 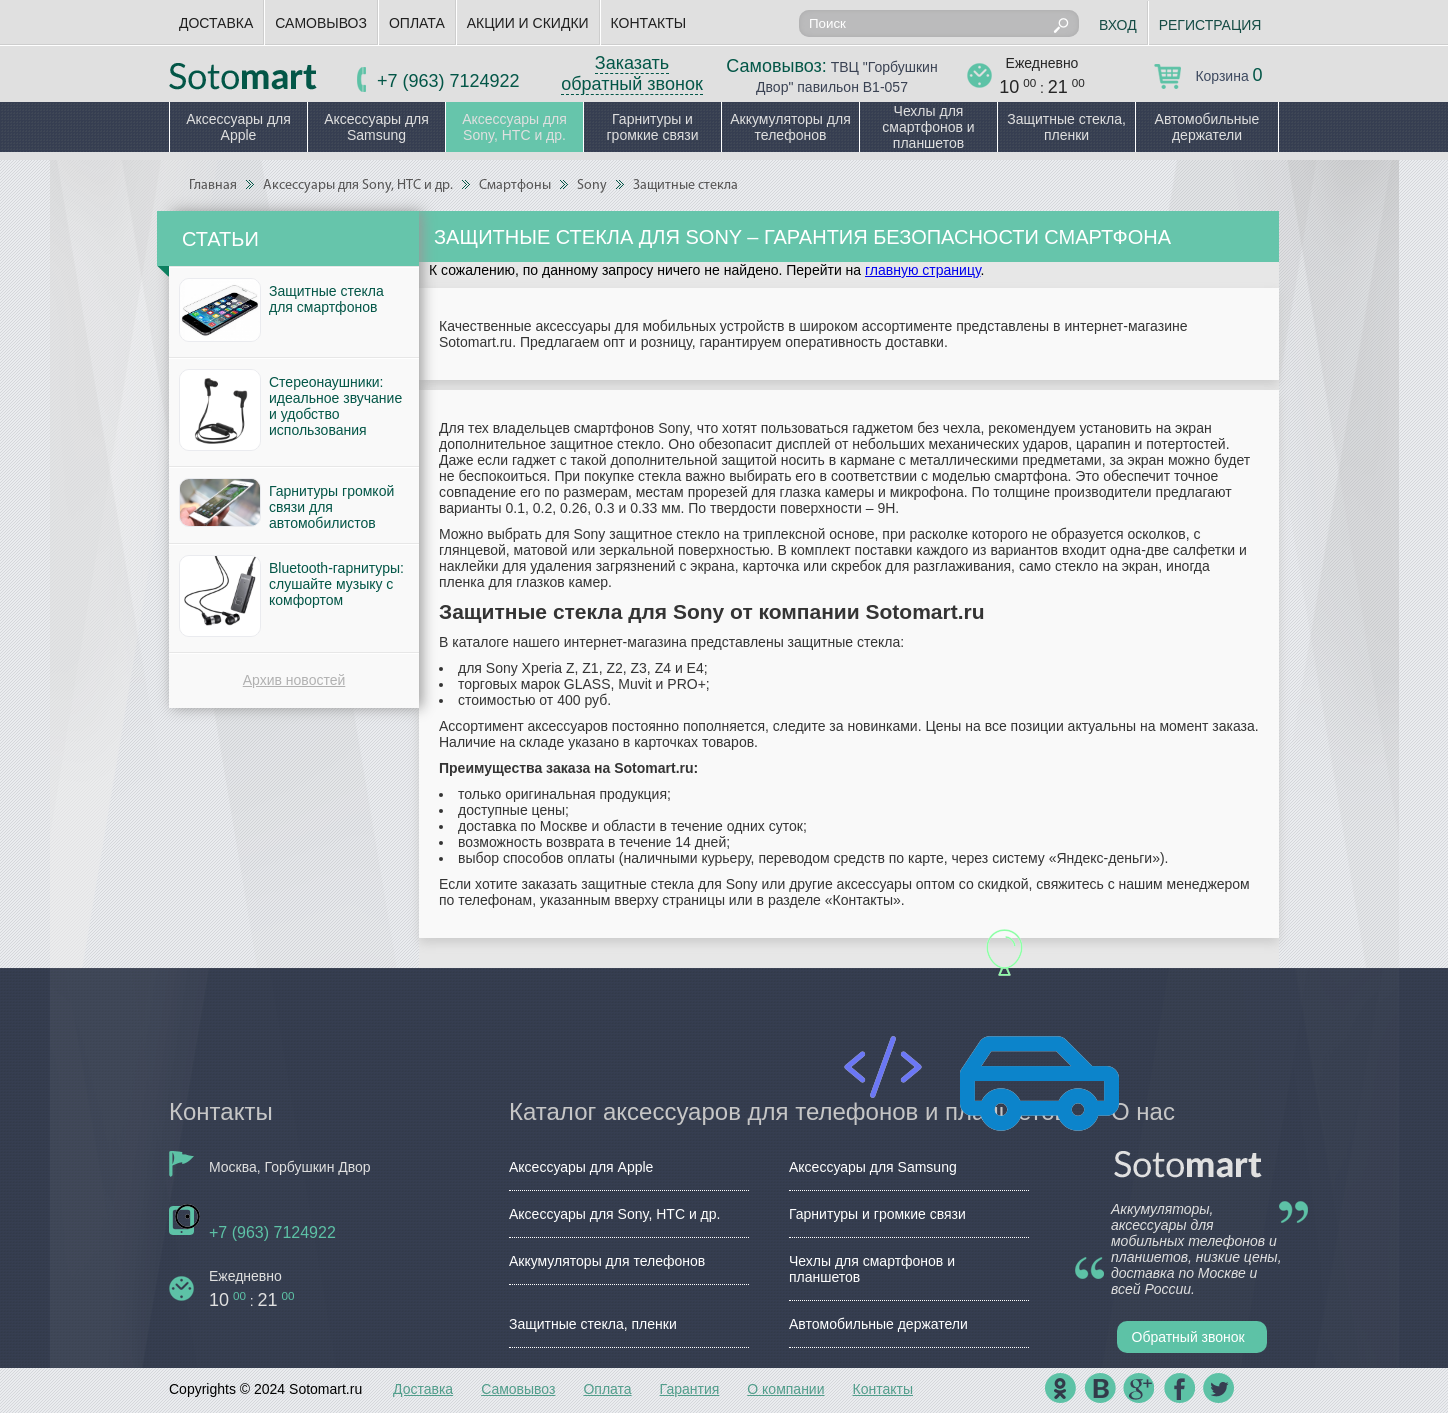 I want to click on access vehicle or car-related settings, so click(x=1039, y=1078).